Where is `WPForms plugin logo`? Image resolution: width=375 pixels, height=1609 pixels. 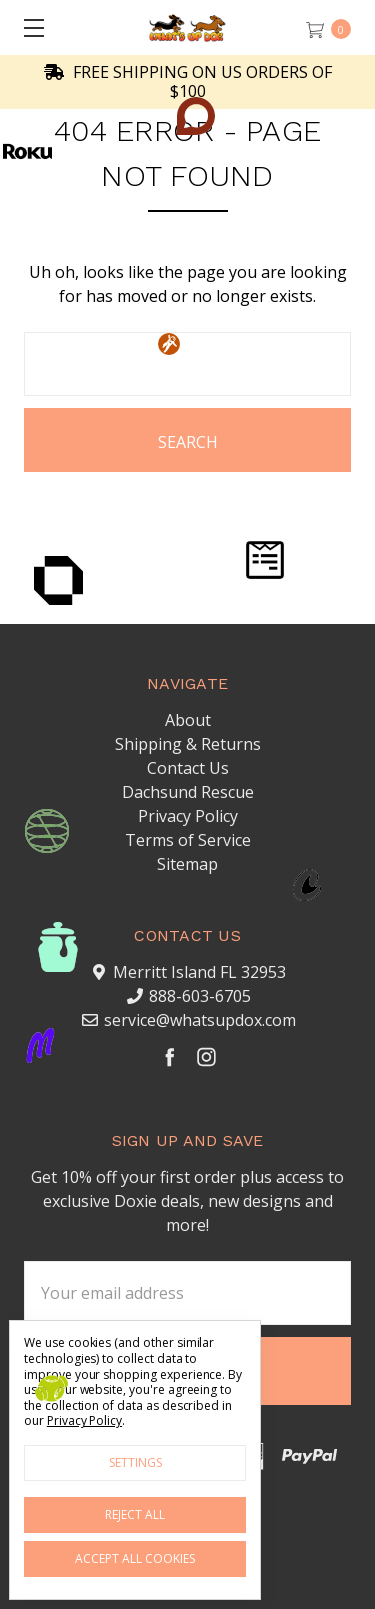 WPForms plugin logo is located at coordinates (265, 560).